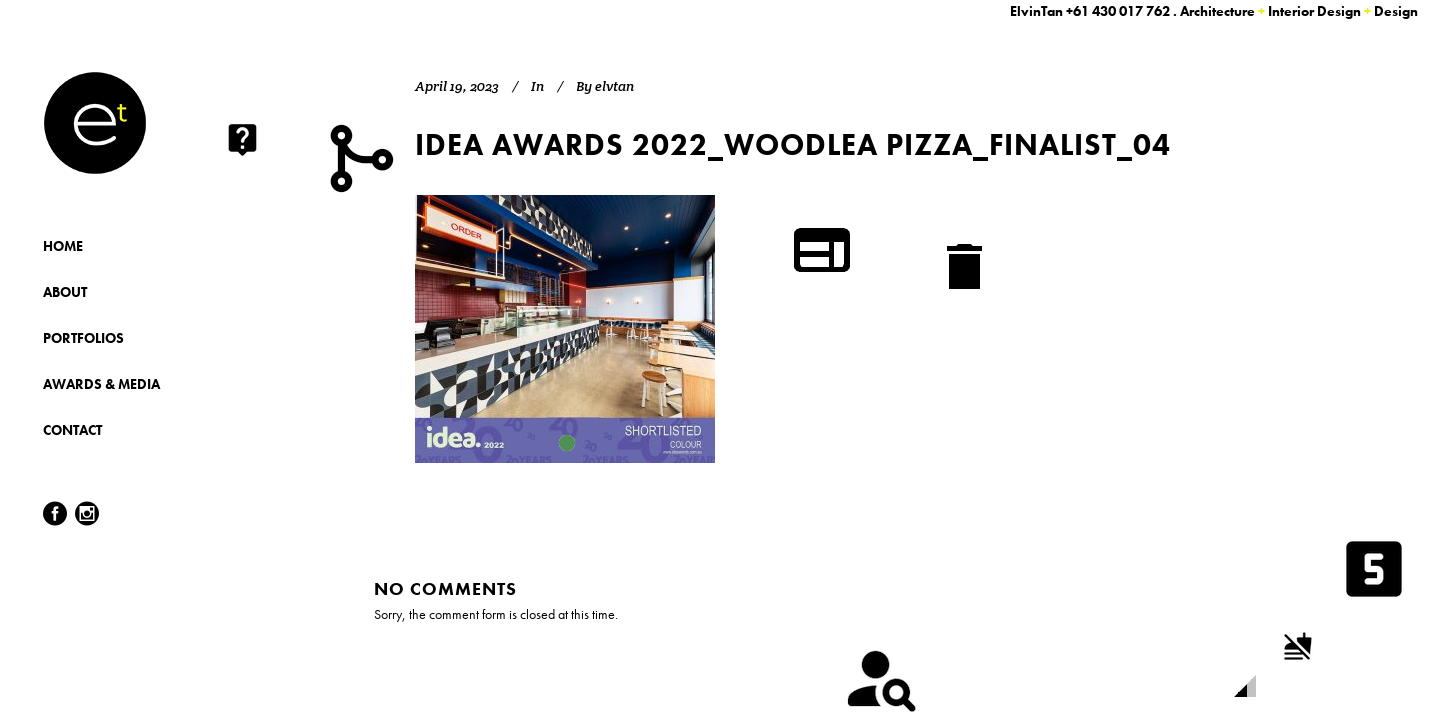 The image size is (1438, 720). Describe the element at coordinates (882, 678) in the screenshot. I see `search for a person or contact` at that location.